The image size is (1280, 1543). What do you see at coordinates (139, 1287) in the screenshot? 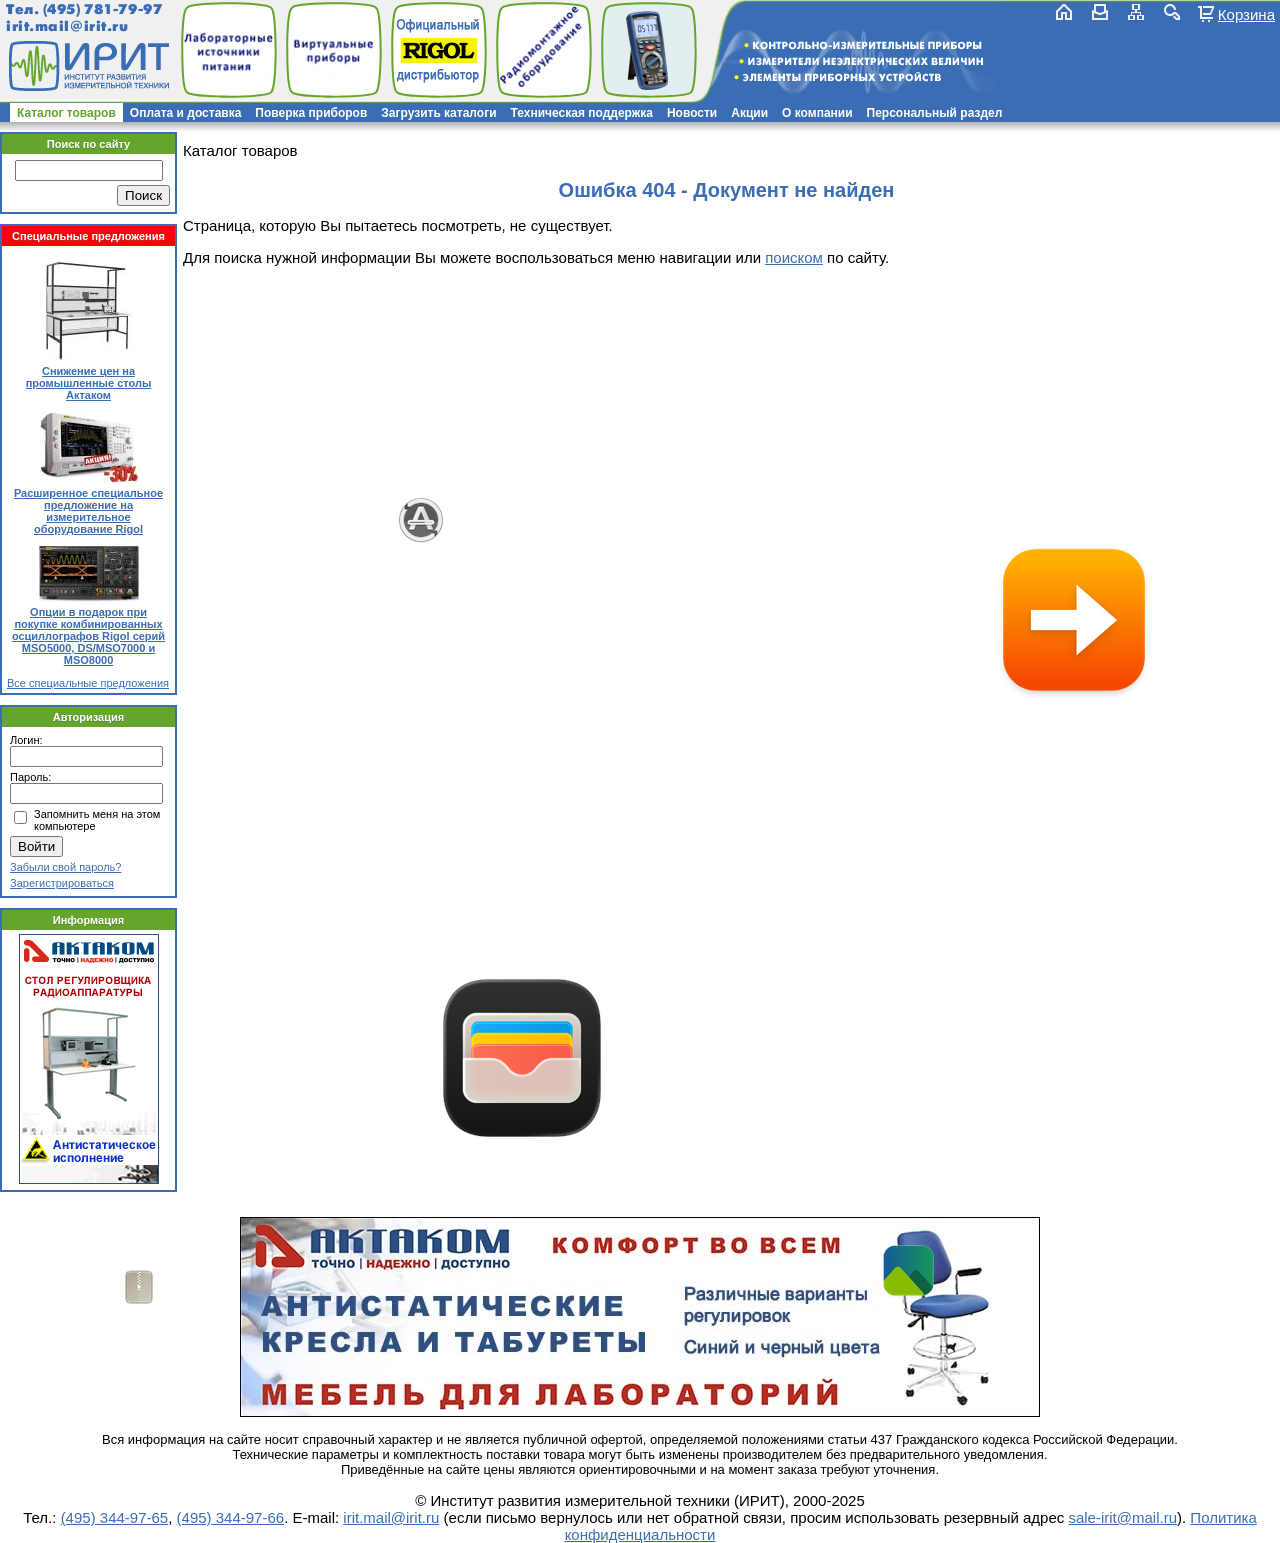
I see `open archive manager application` at bounding box center [139, 1287].